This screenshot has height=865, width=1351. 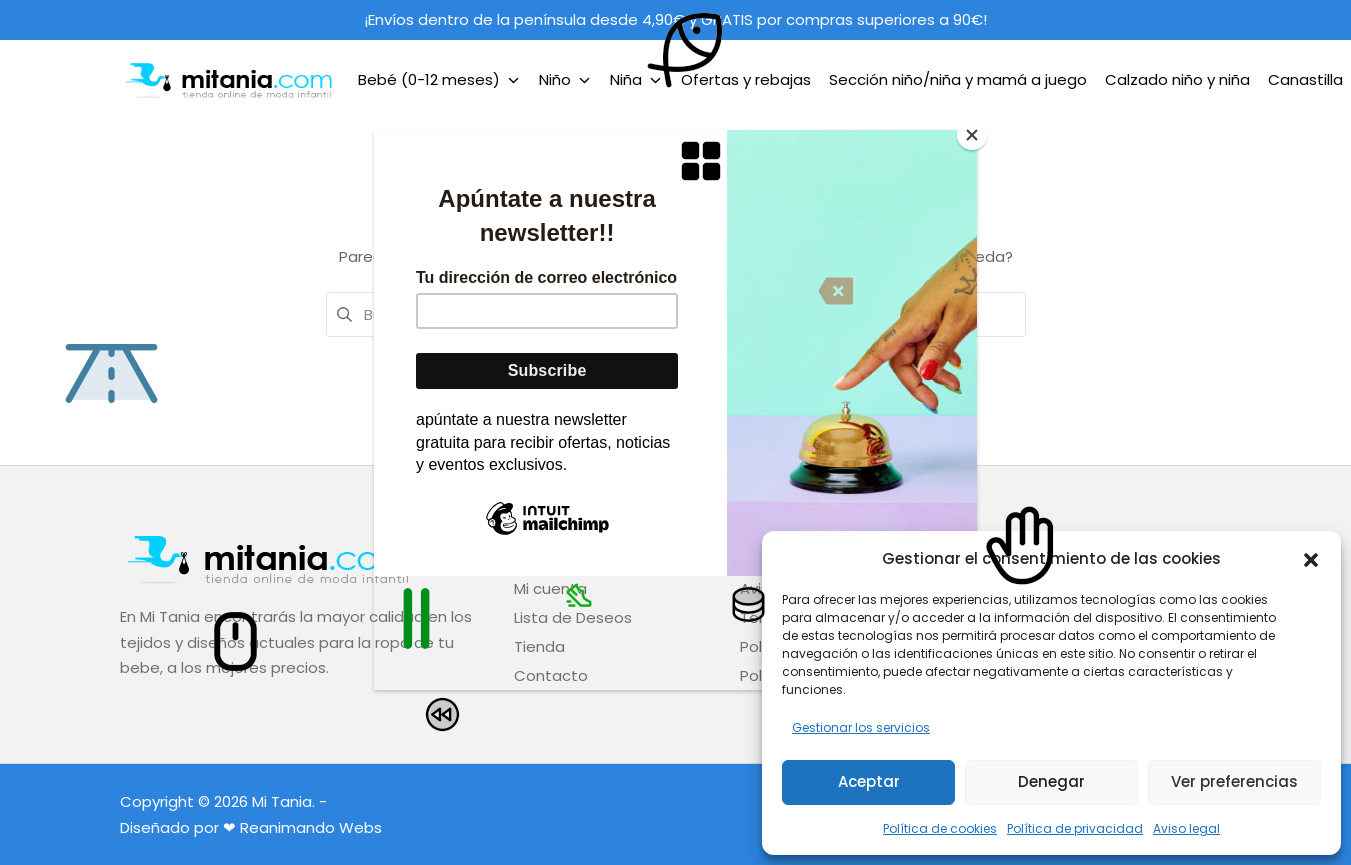 What do you see at coordinates (748, 604) in the screenshot?
I see `access database or data storage` at bounding box center [748, 604].